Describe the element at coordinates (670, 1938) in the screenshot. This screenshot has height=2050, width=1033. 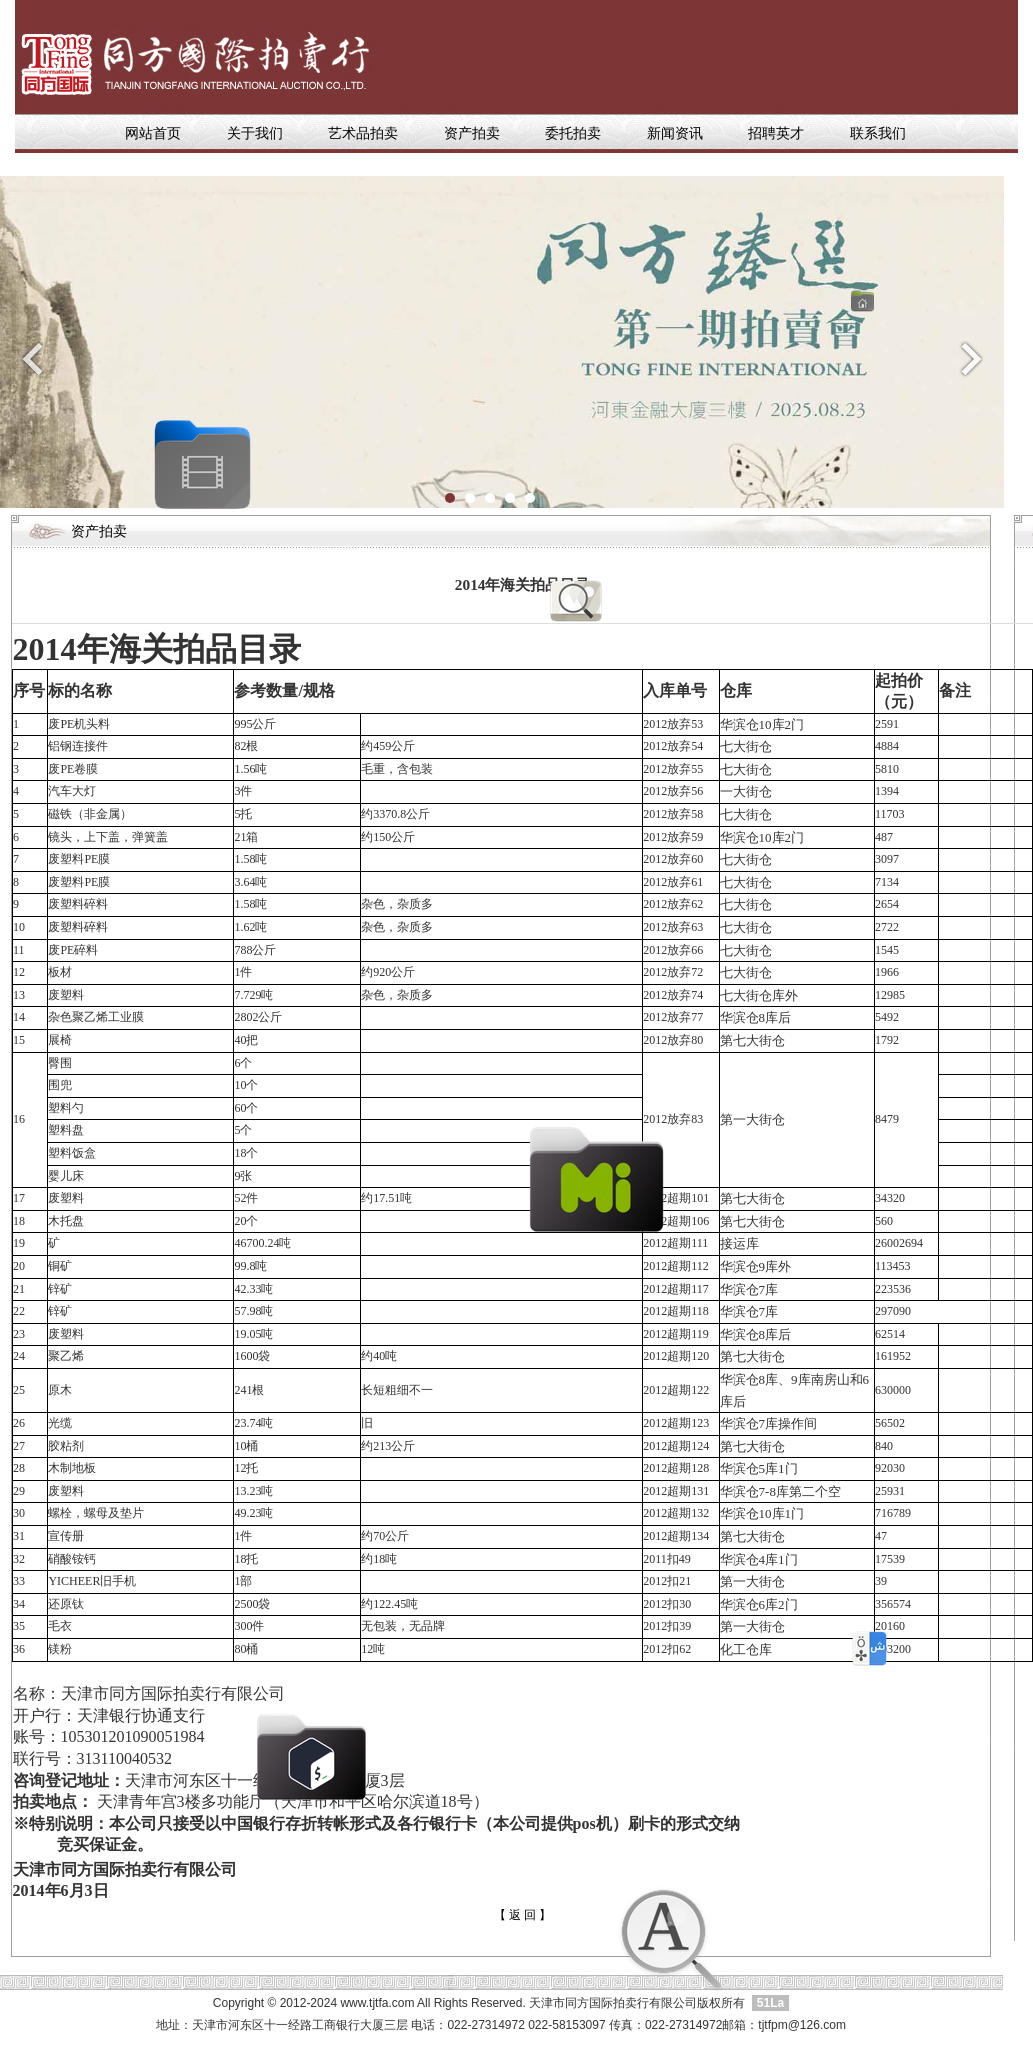
I see `search for text or content` at that location.